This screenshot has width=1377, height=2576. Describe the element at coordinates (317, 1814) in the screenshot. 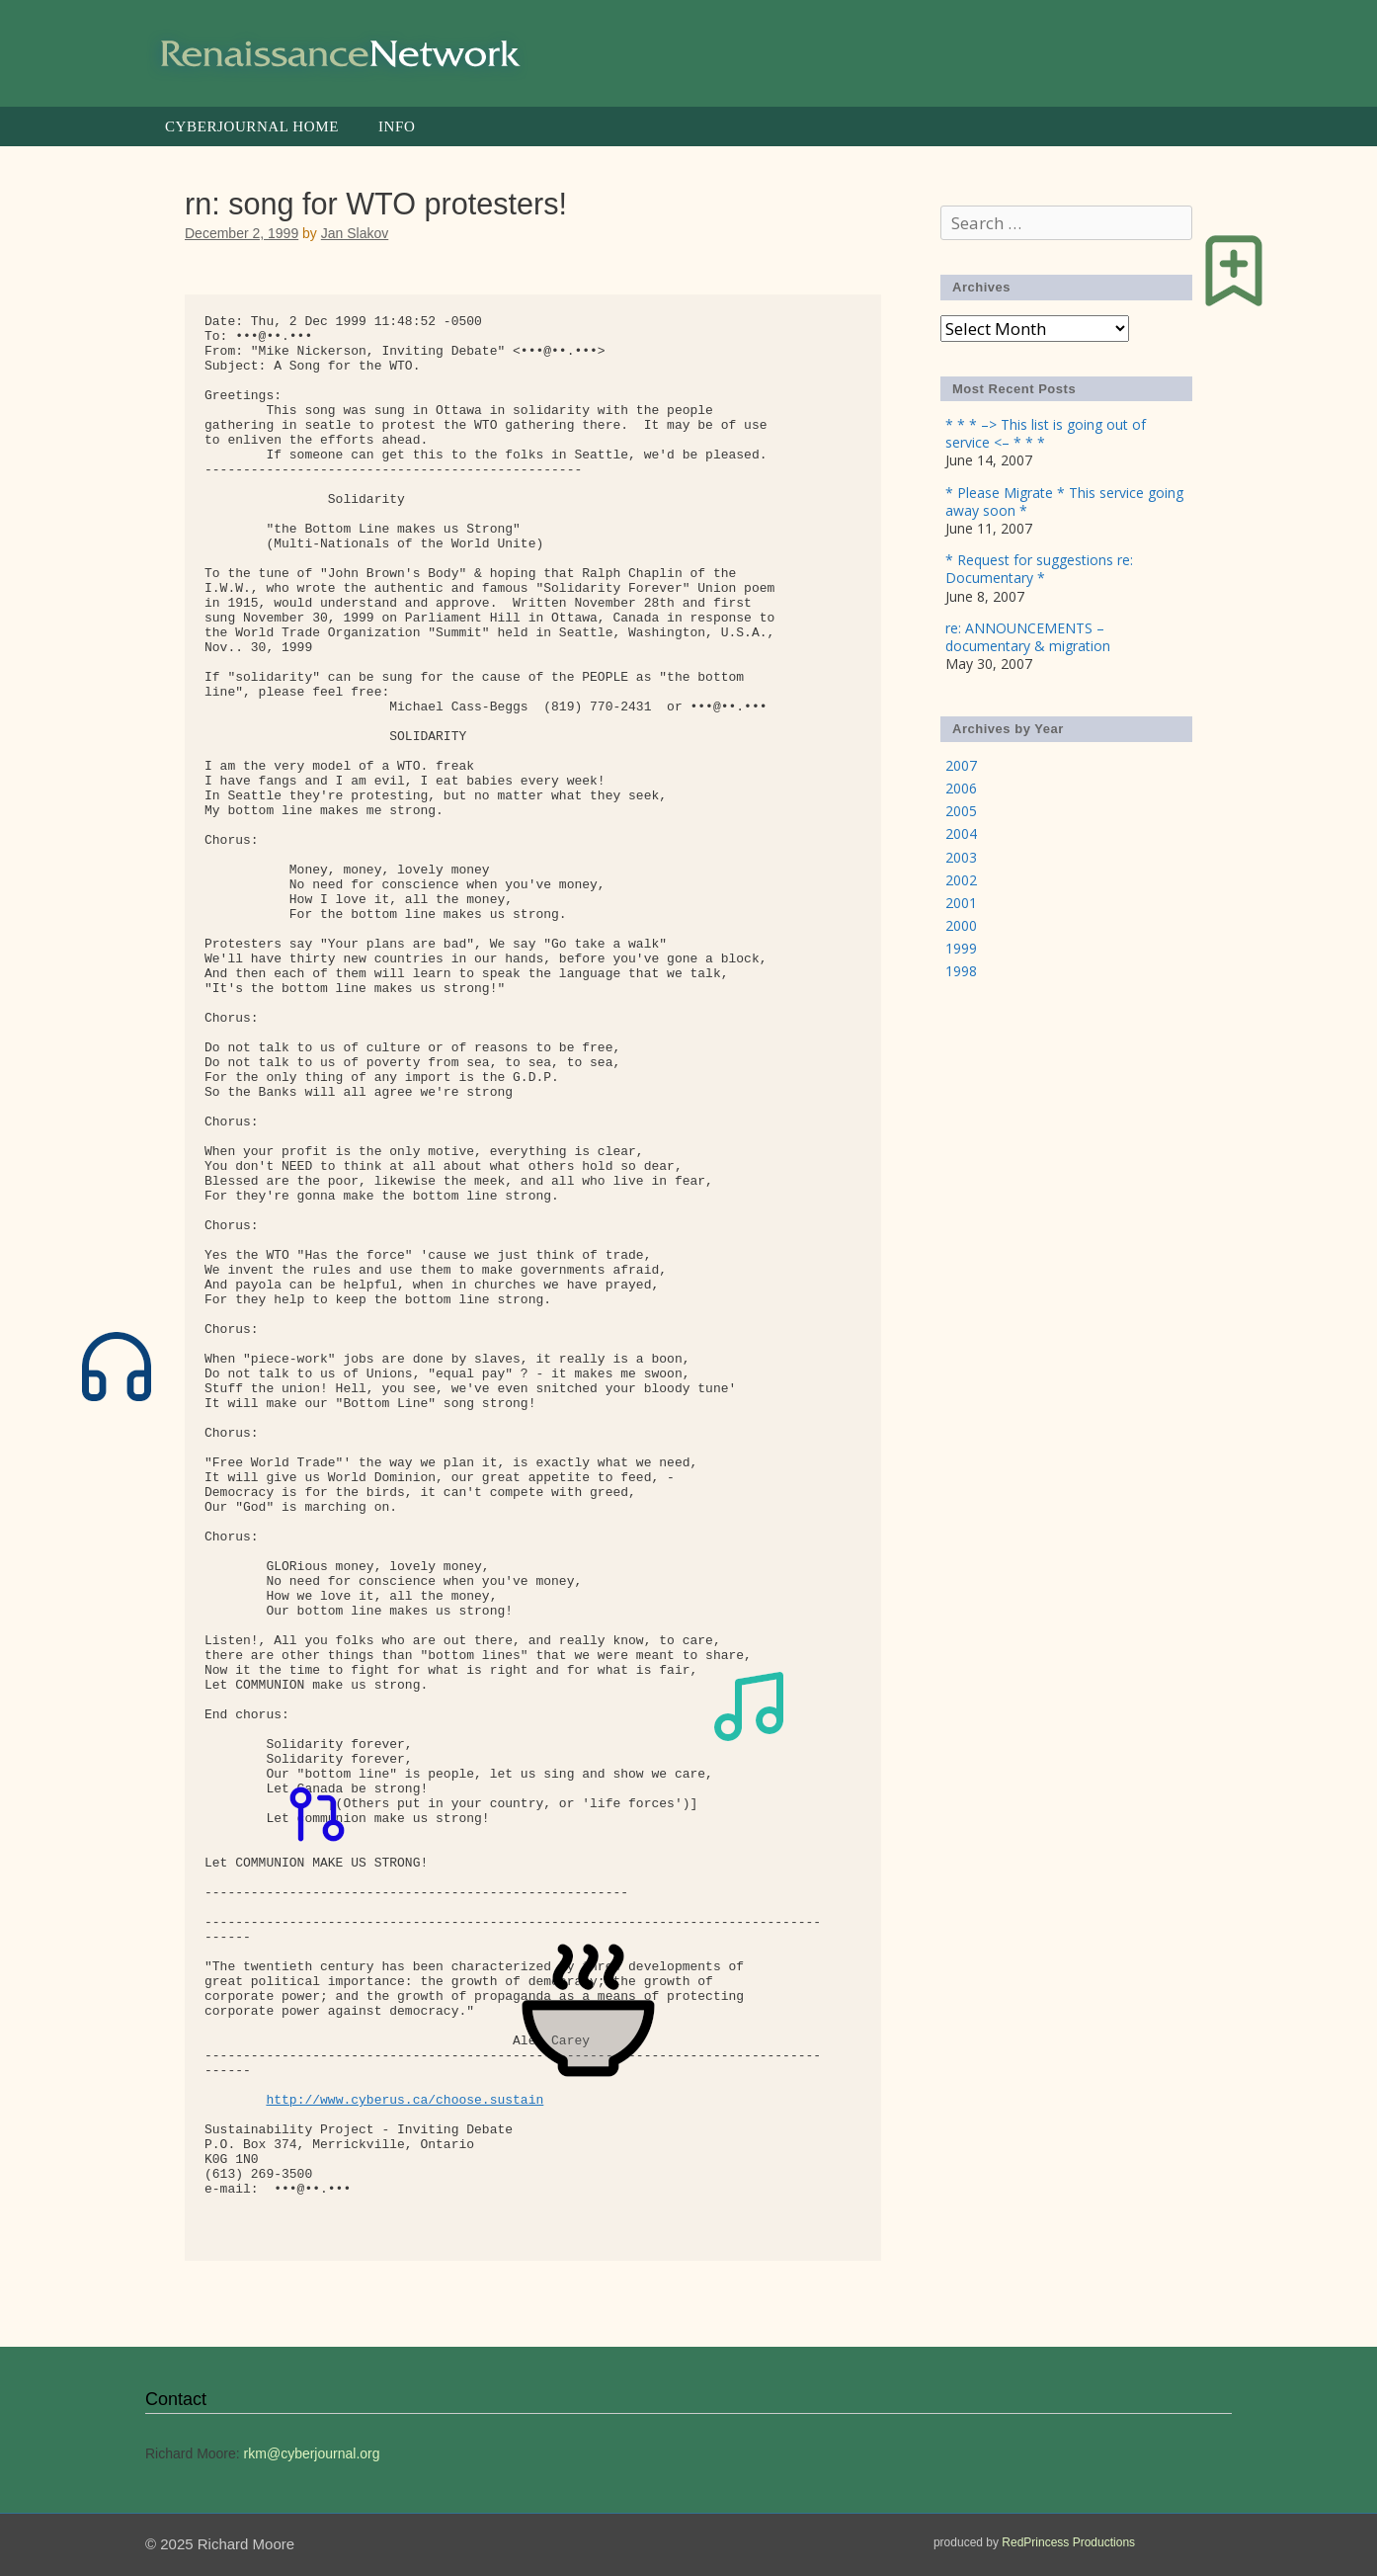

I see `create a new pull request` at that location.